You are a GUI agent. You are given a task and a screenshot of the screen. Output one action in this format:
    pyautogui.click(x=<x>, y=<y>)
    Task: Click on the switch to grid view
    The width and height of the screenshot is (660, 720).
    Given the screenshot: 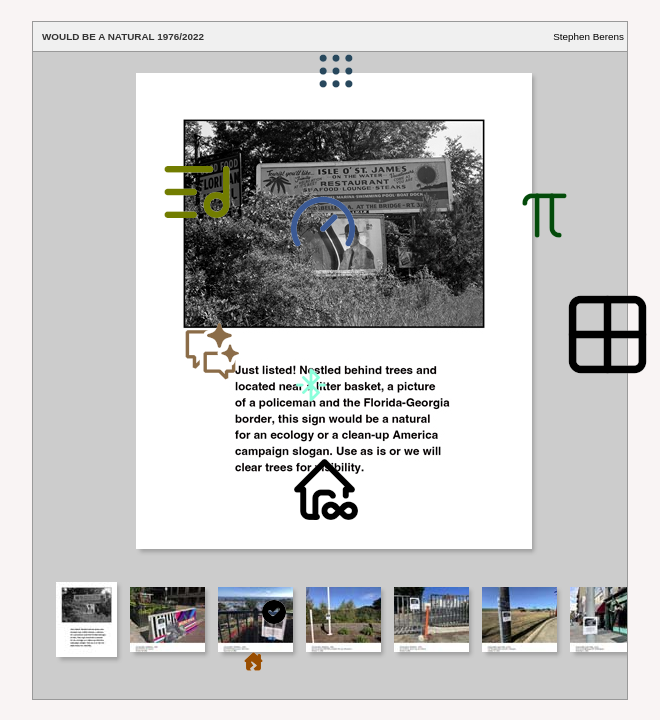 What is the action you would take?
    pyautogui.click(x=607, y=334)
    